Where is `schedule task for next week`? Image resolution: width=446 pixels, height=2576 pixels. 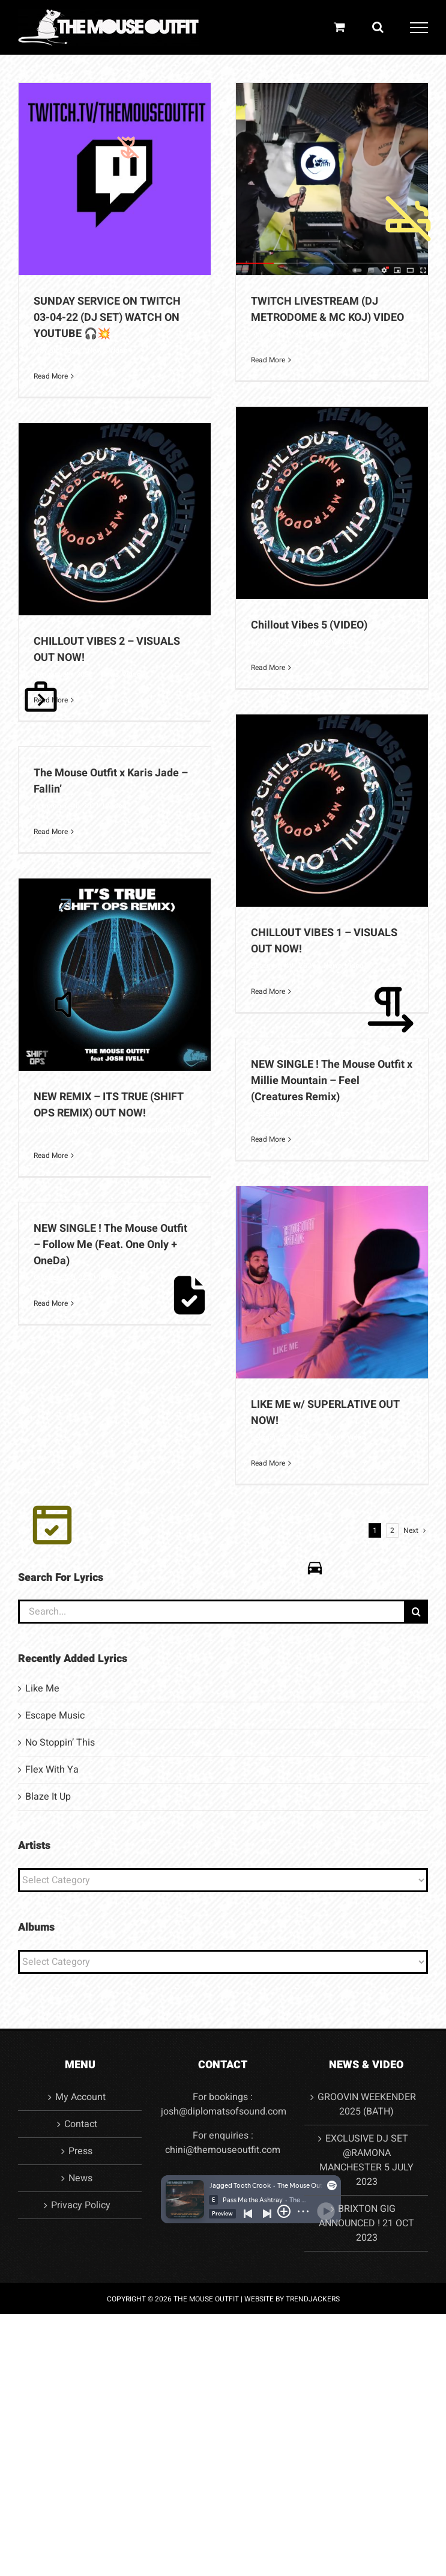 schedule task for next week is located at coordinates (41, 696).